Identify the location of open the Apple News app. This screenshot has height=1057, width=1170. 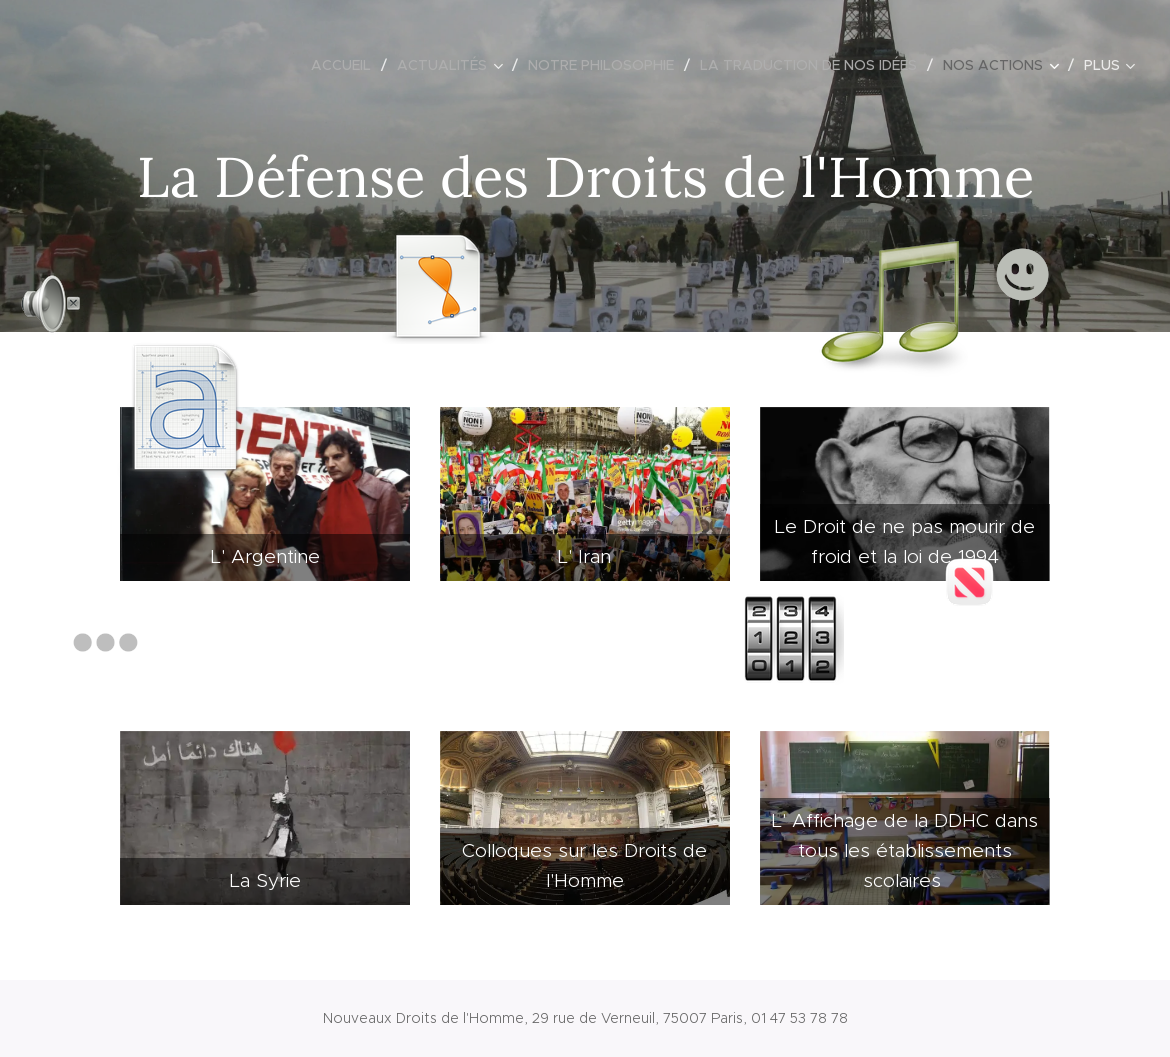
(969, 582).